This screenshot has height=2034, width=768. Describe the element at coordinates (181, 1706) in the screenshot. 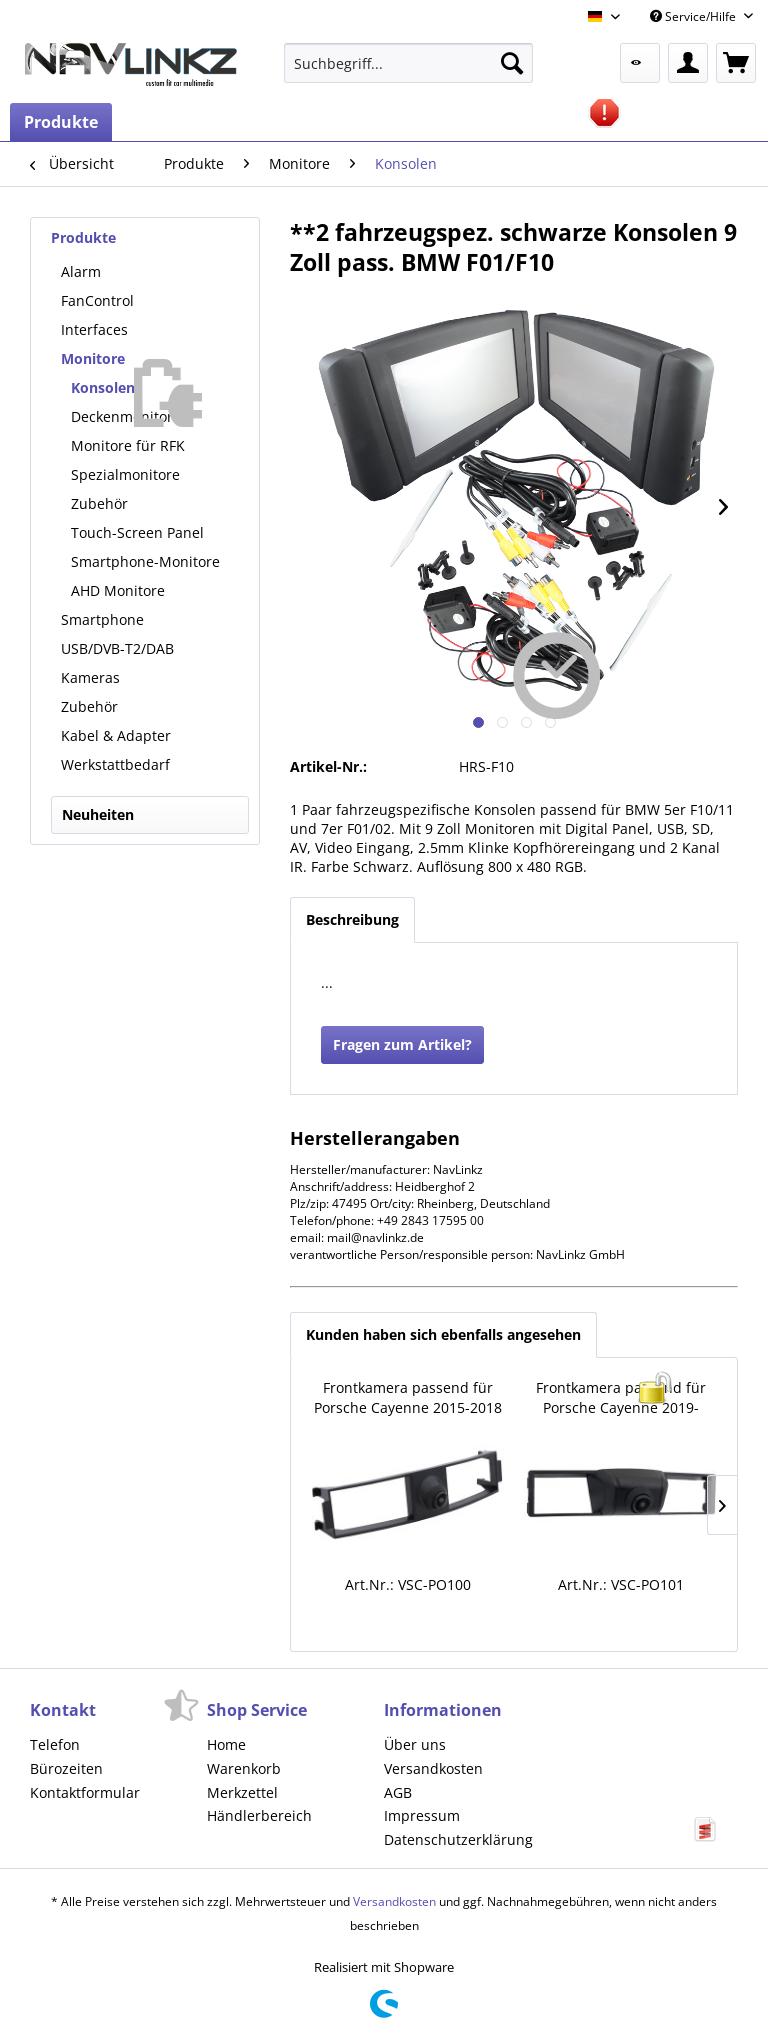

I see `indicates a partial or half rating` at that location.